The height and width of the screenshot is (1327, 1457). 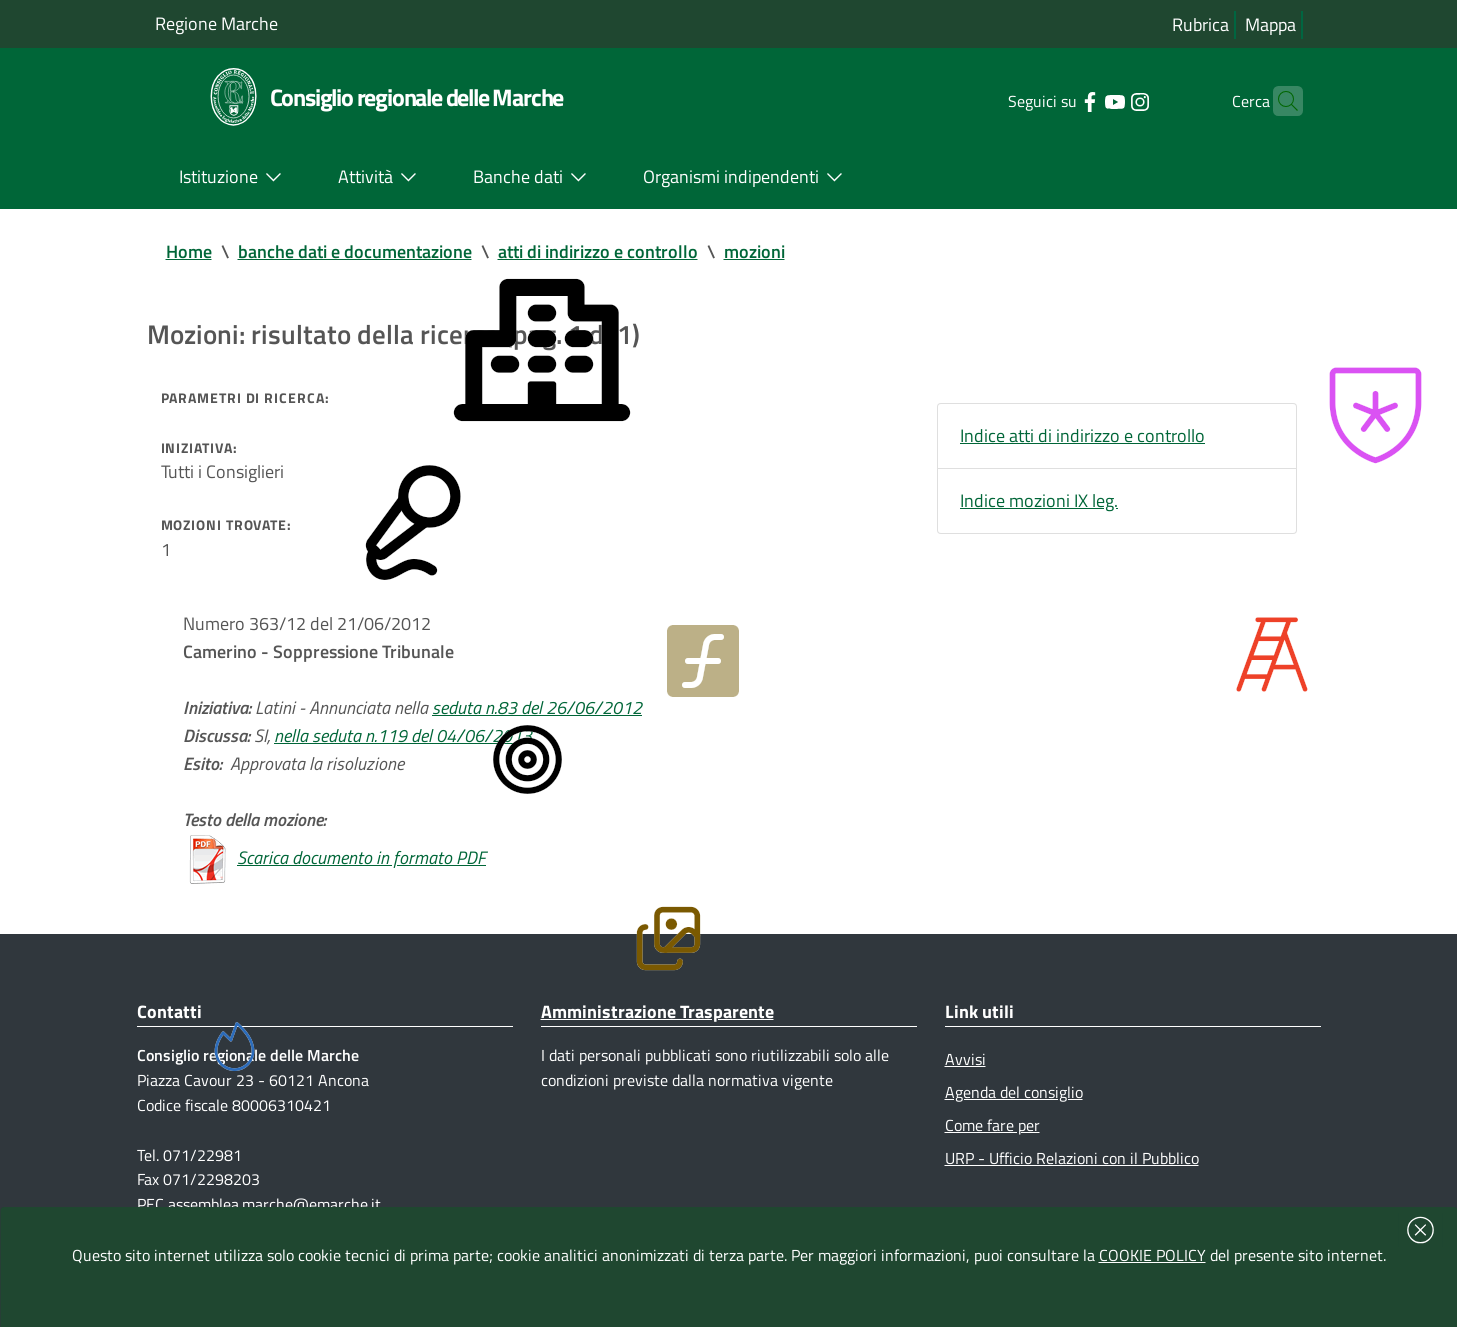 I want to click on view apartment or residential building details, so click(x=542, y=350).